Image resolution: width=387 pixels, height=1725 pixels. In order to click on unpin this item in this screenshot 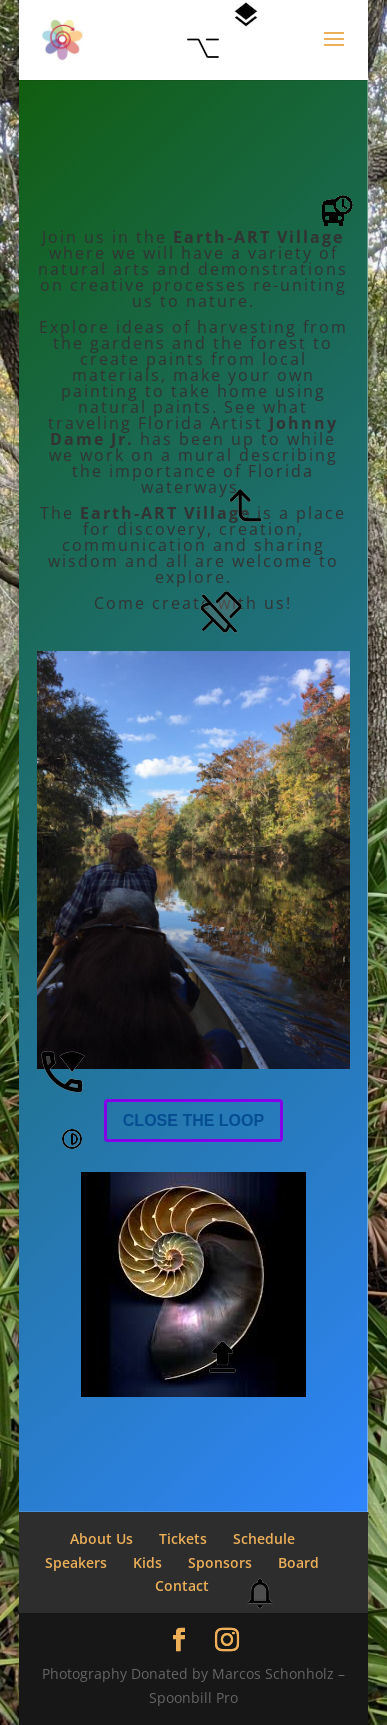, I will do `click(219, 613)`.